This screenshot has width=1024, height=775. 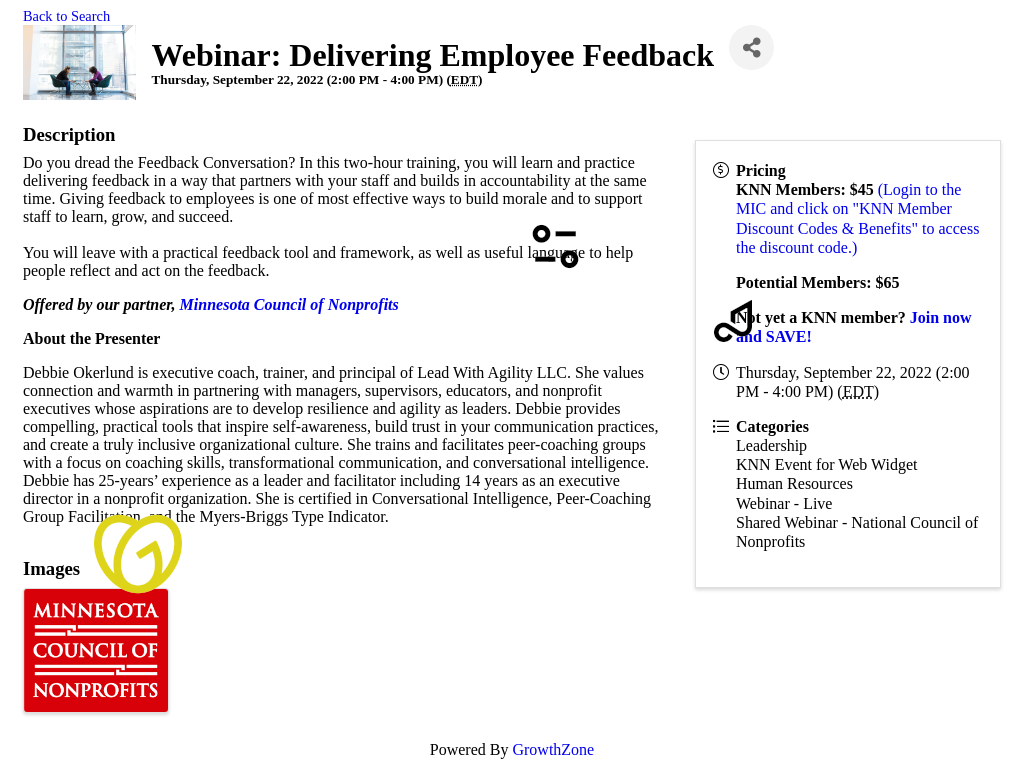 I want to click on visit GoDaddy website or services, so click(x=138, y=554).